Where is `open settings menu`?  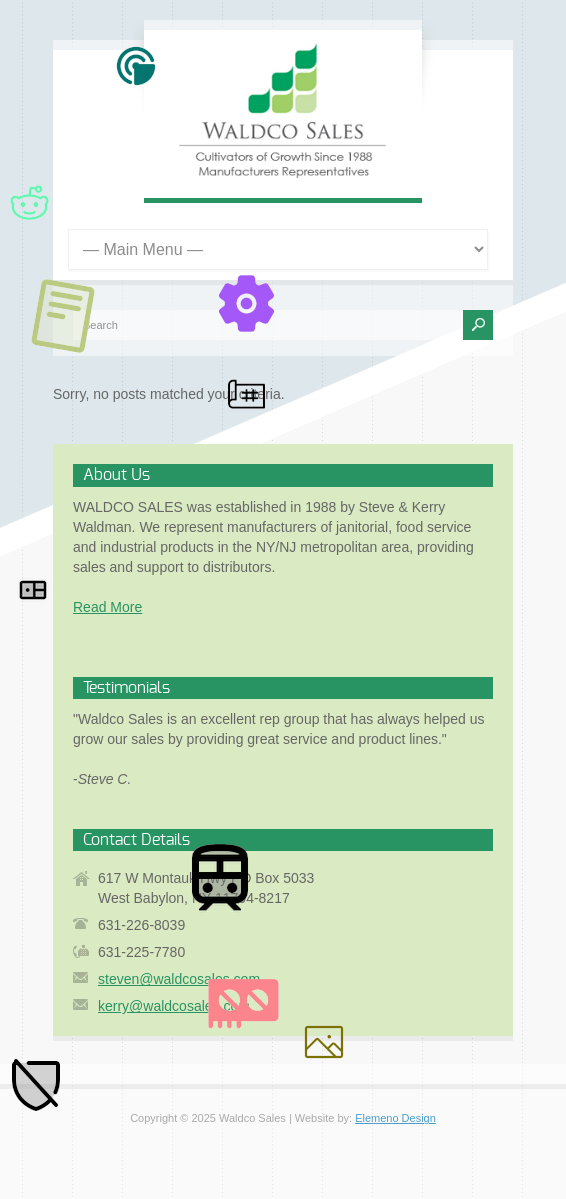
open settings menu is located at coordinates (246, 303).